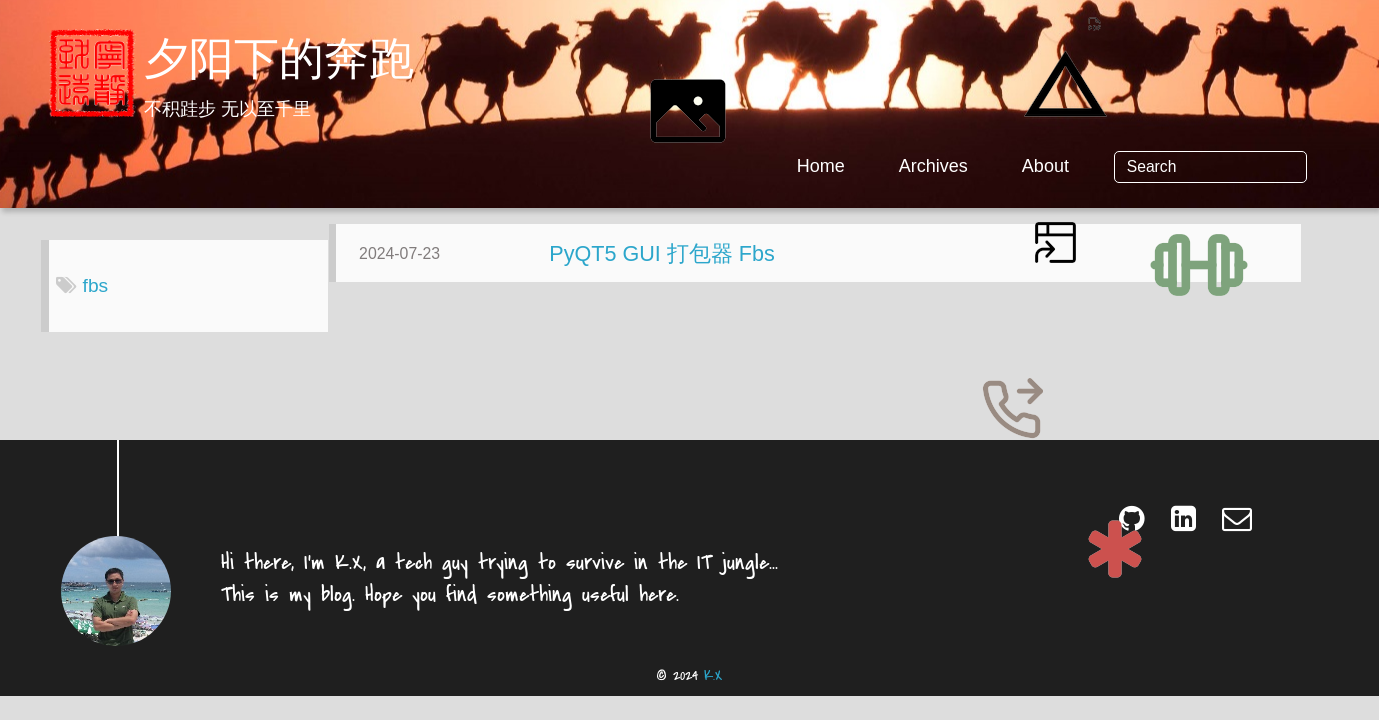  What do you see at coordinates (1055, 242) in the screenshot?
I see `create a symbolic link to this project` at bounding box center [1055, 242].